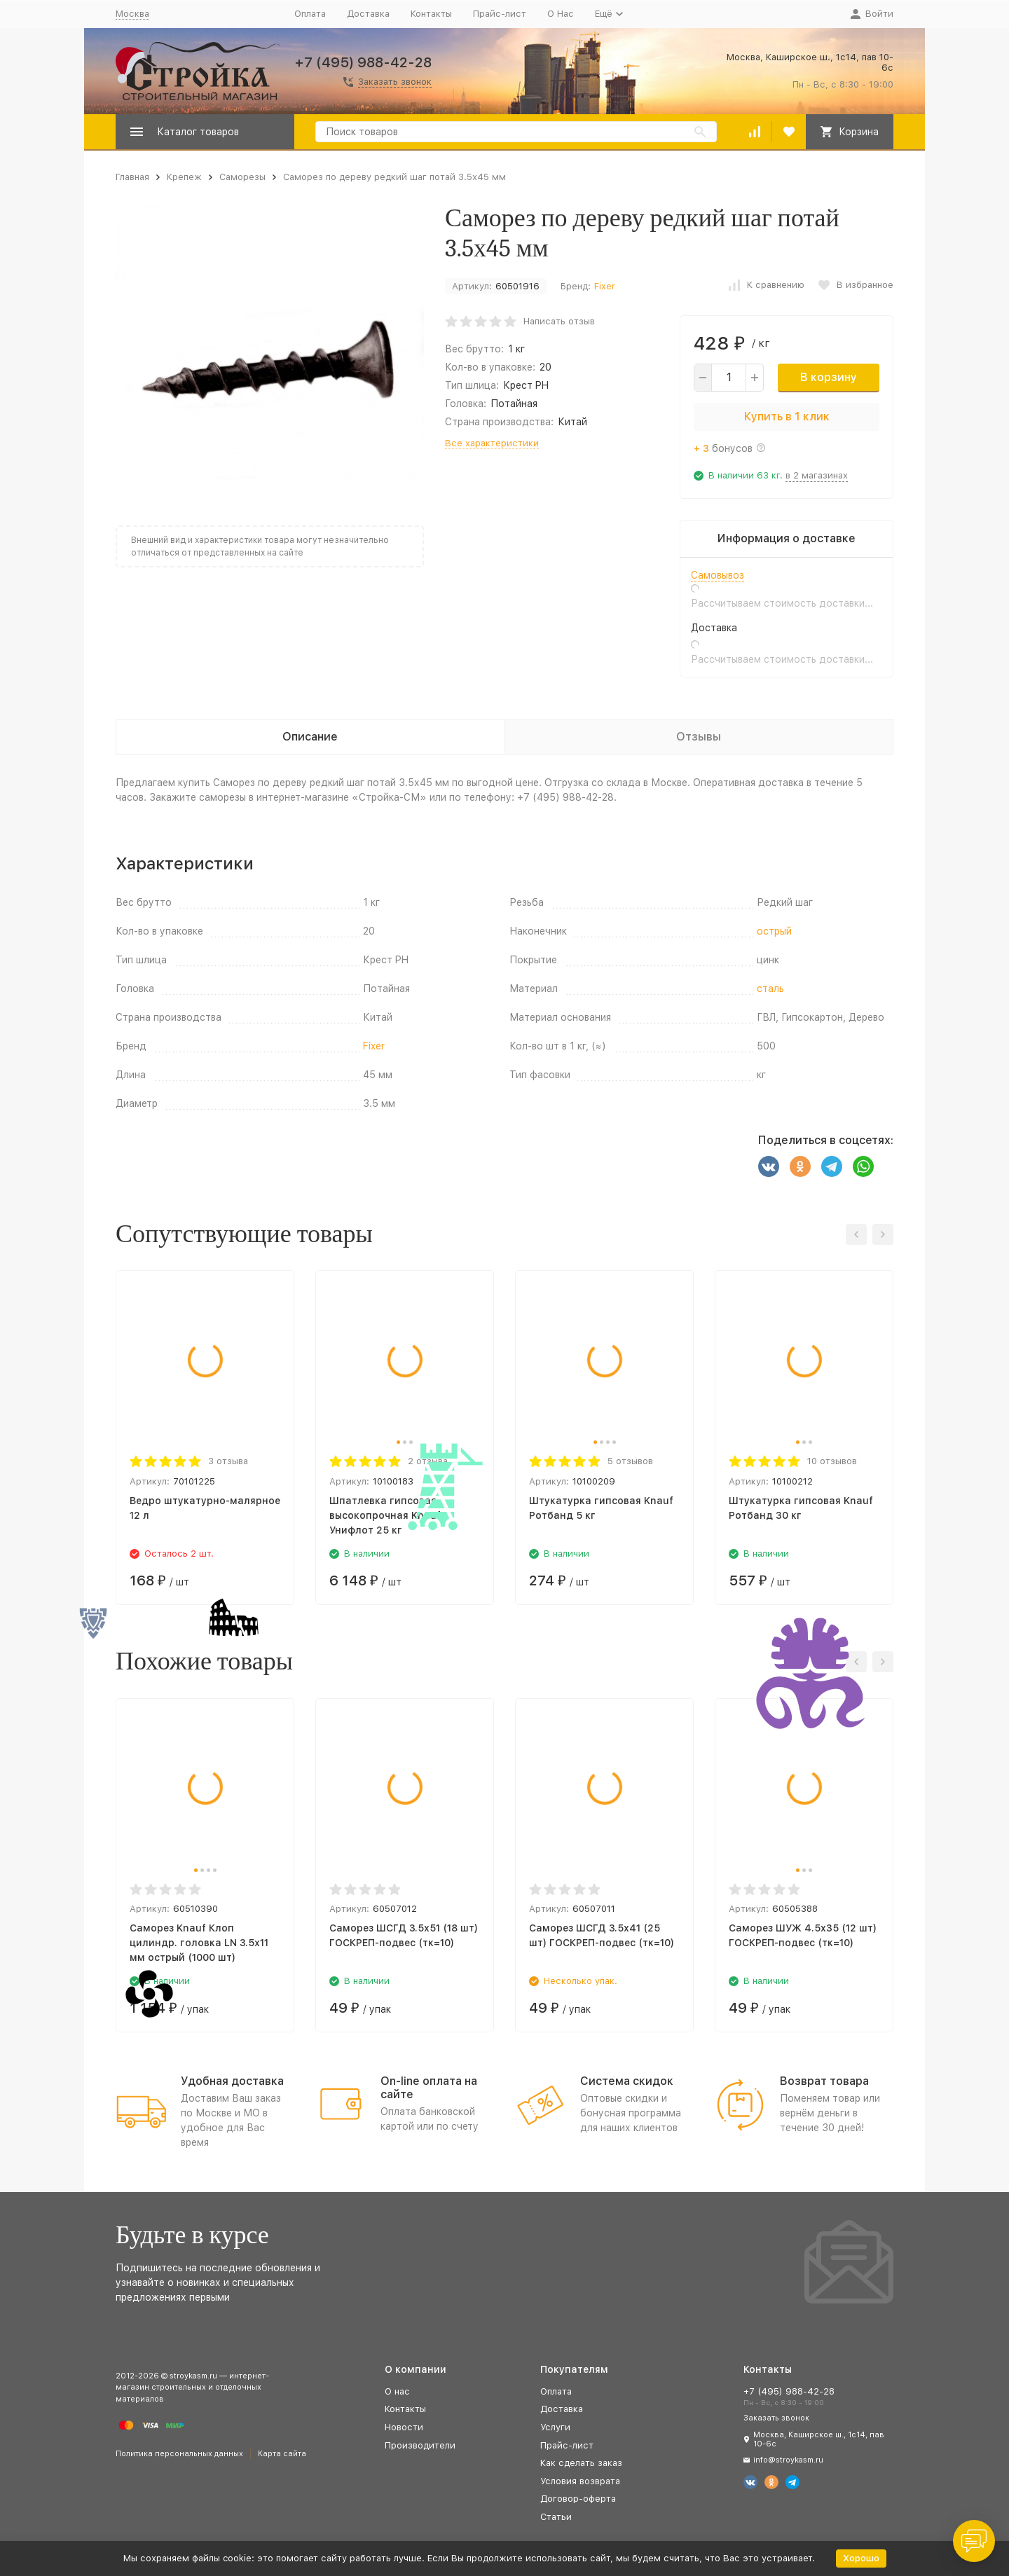 The image size is (1009, 2576). What do you see at coordinates (149, 1994) in the screenshot?
I see `indicates activity or live status` at bounding box center [149, 1994].